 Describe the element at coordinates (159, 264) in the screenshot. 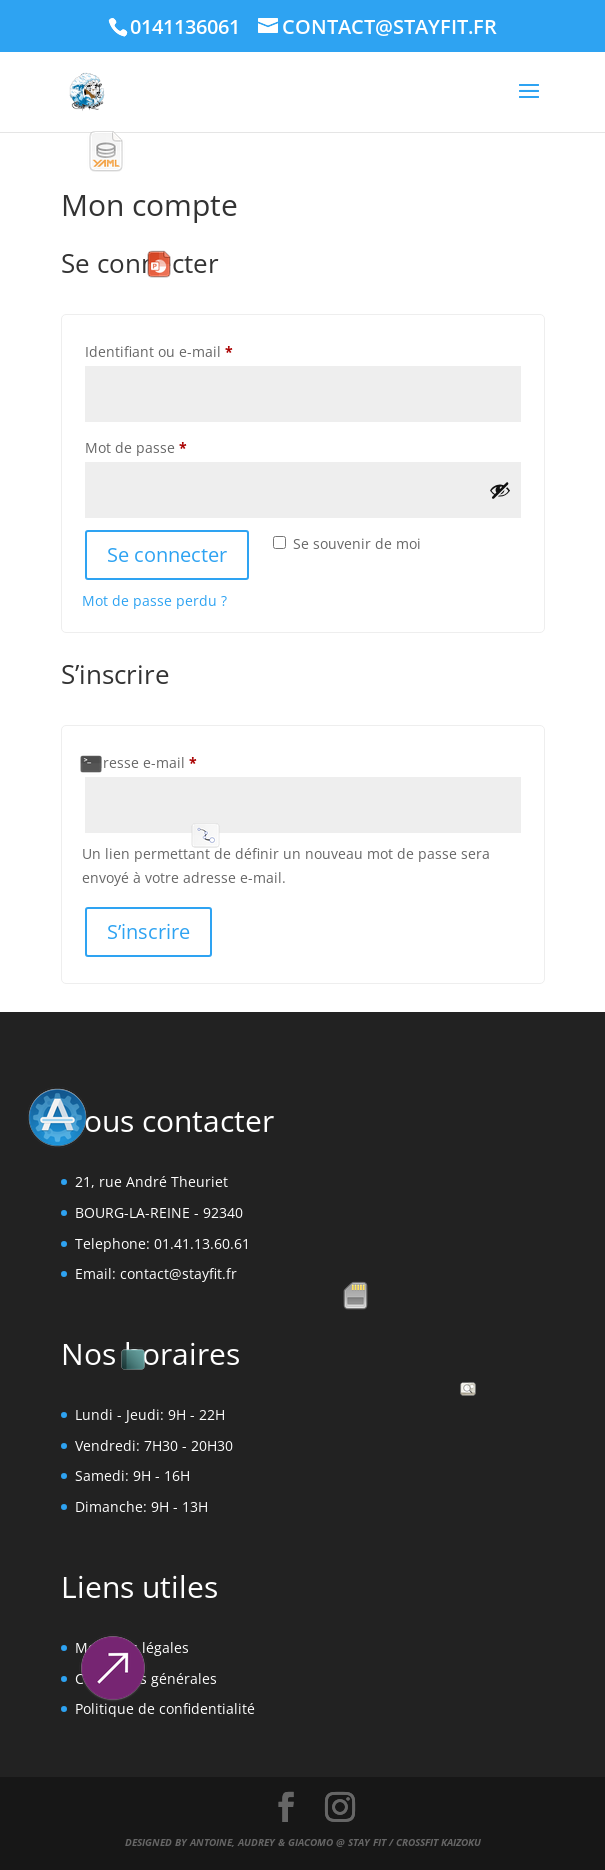

I see `a Microsoft PowerPoint file` at that location.